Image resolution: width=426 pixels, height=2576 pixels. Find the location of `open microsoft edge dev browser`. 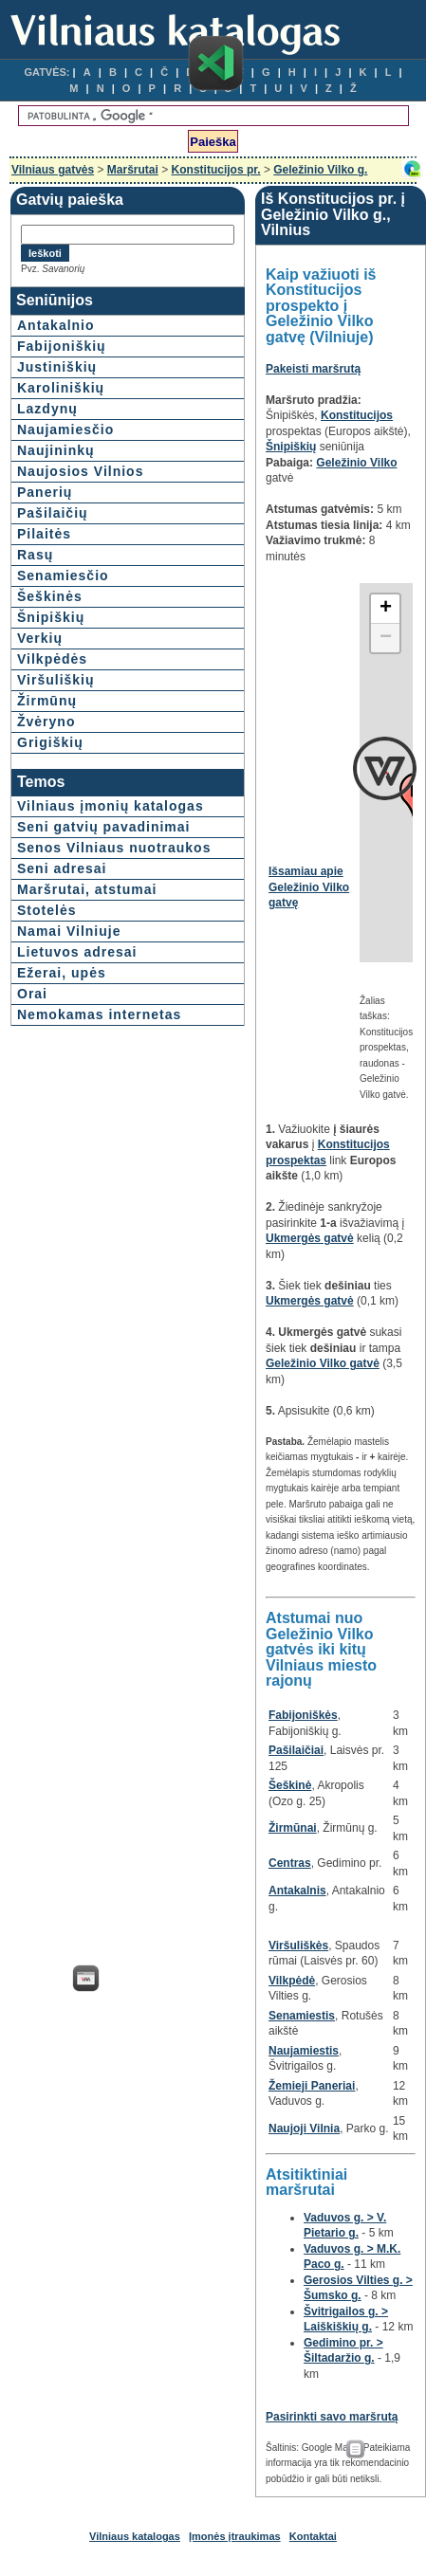

open microsoft edge dev browser is located at coordinates (412, 168).